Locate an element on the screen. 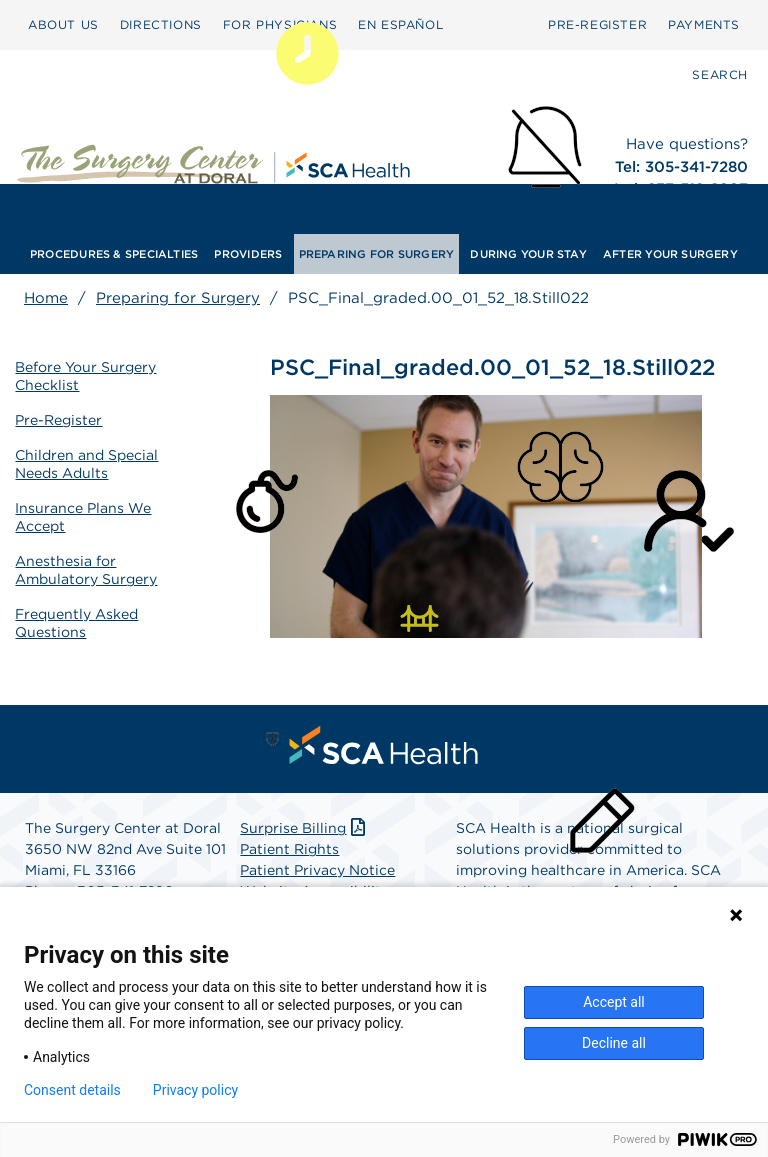 The width and height of the screenshot is (768, 1157). edit content or text is located at coordinates (601, 822).